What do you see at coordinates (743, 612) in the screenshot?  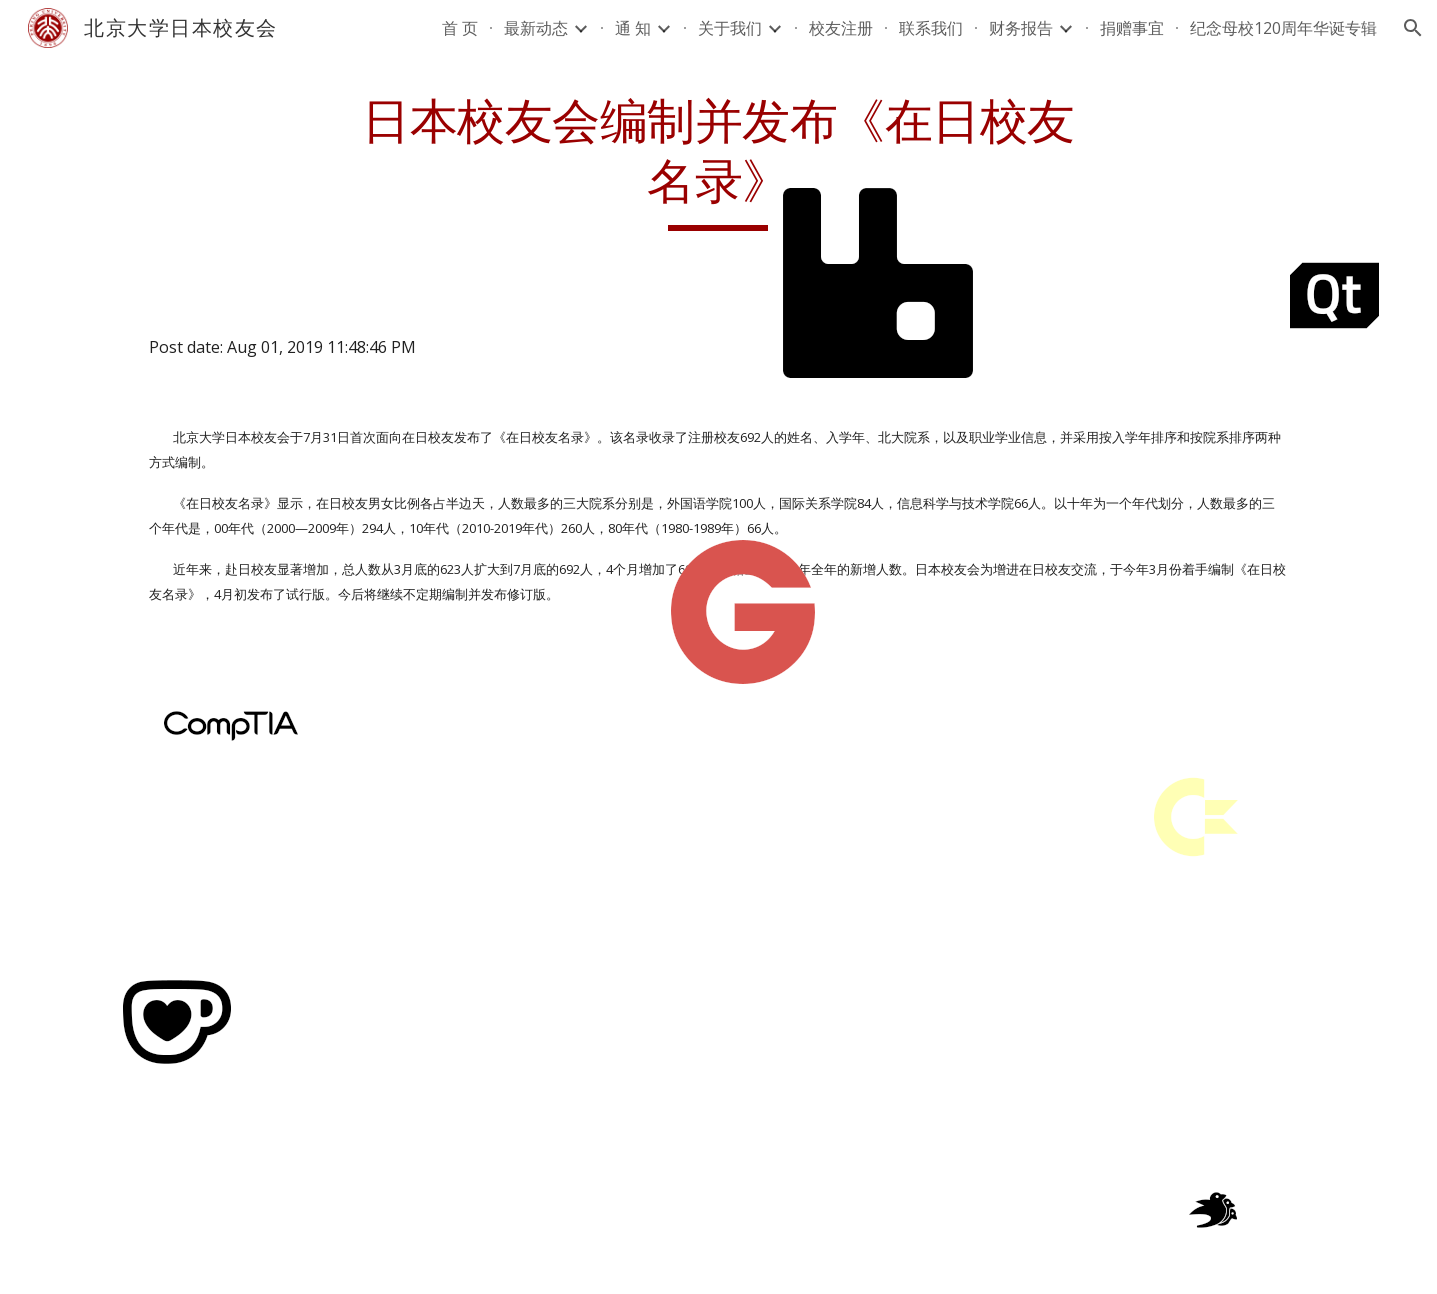 I see `open the Groupon app` at bounding box center [743, 612].